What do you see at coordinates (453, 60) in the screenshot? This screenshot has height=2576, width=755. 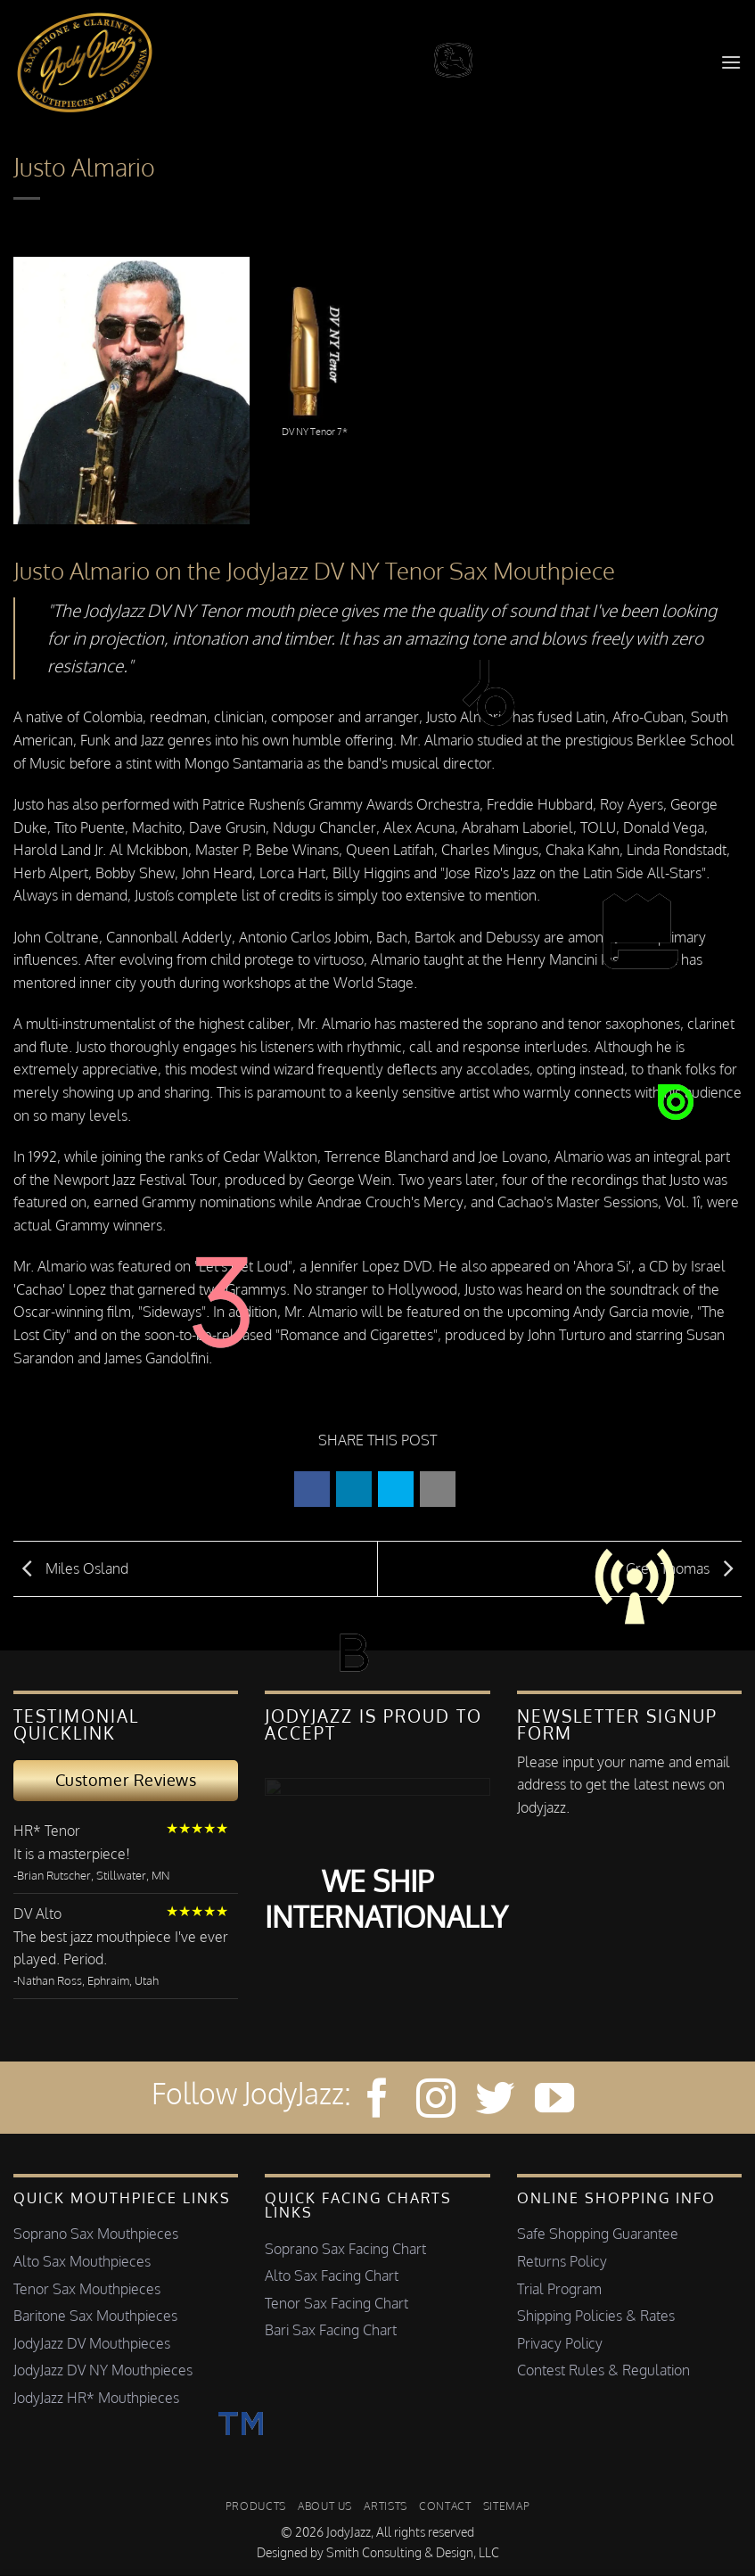 I see `John Deere brand logo` at bounding box center [453, 60].